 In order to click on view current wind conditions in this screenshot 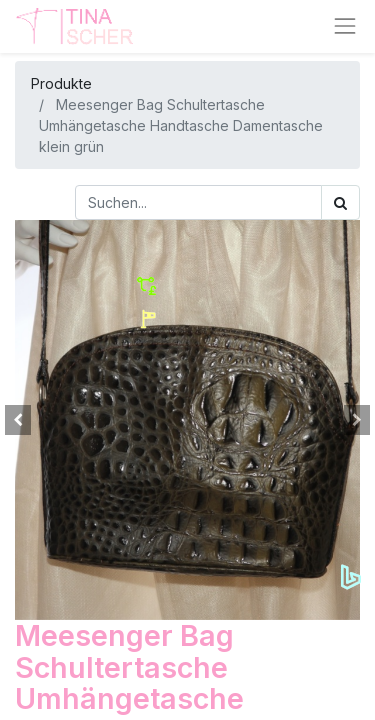, I will do `click(149, 319)`.